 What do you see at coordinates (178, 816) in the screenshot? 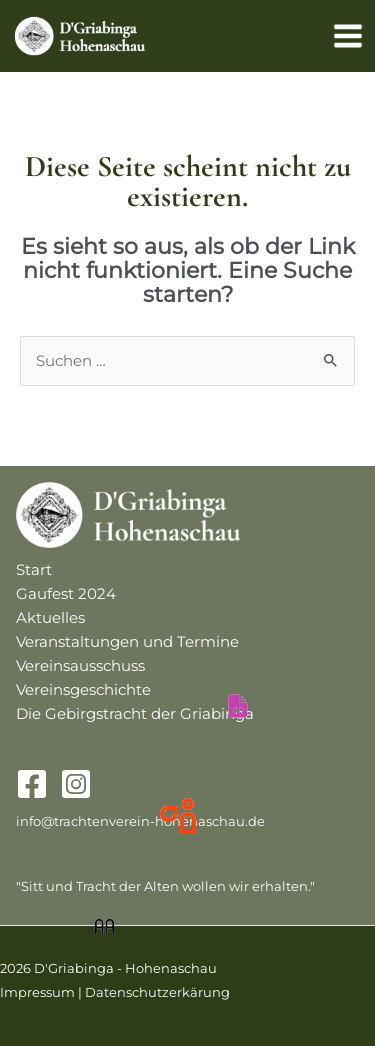
I see `visit spacehey social network profile` at bounding box center [178, 816].